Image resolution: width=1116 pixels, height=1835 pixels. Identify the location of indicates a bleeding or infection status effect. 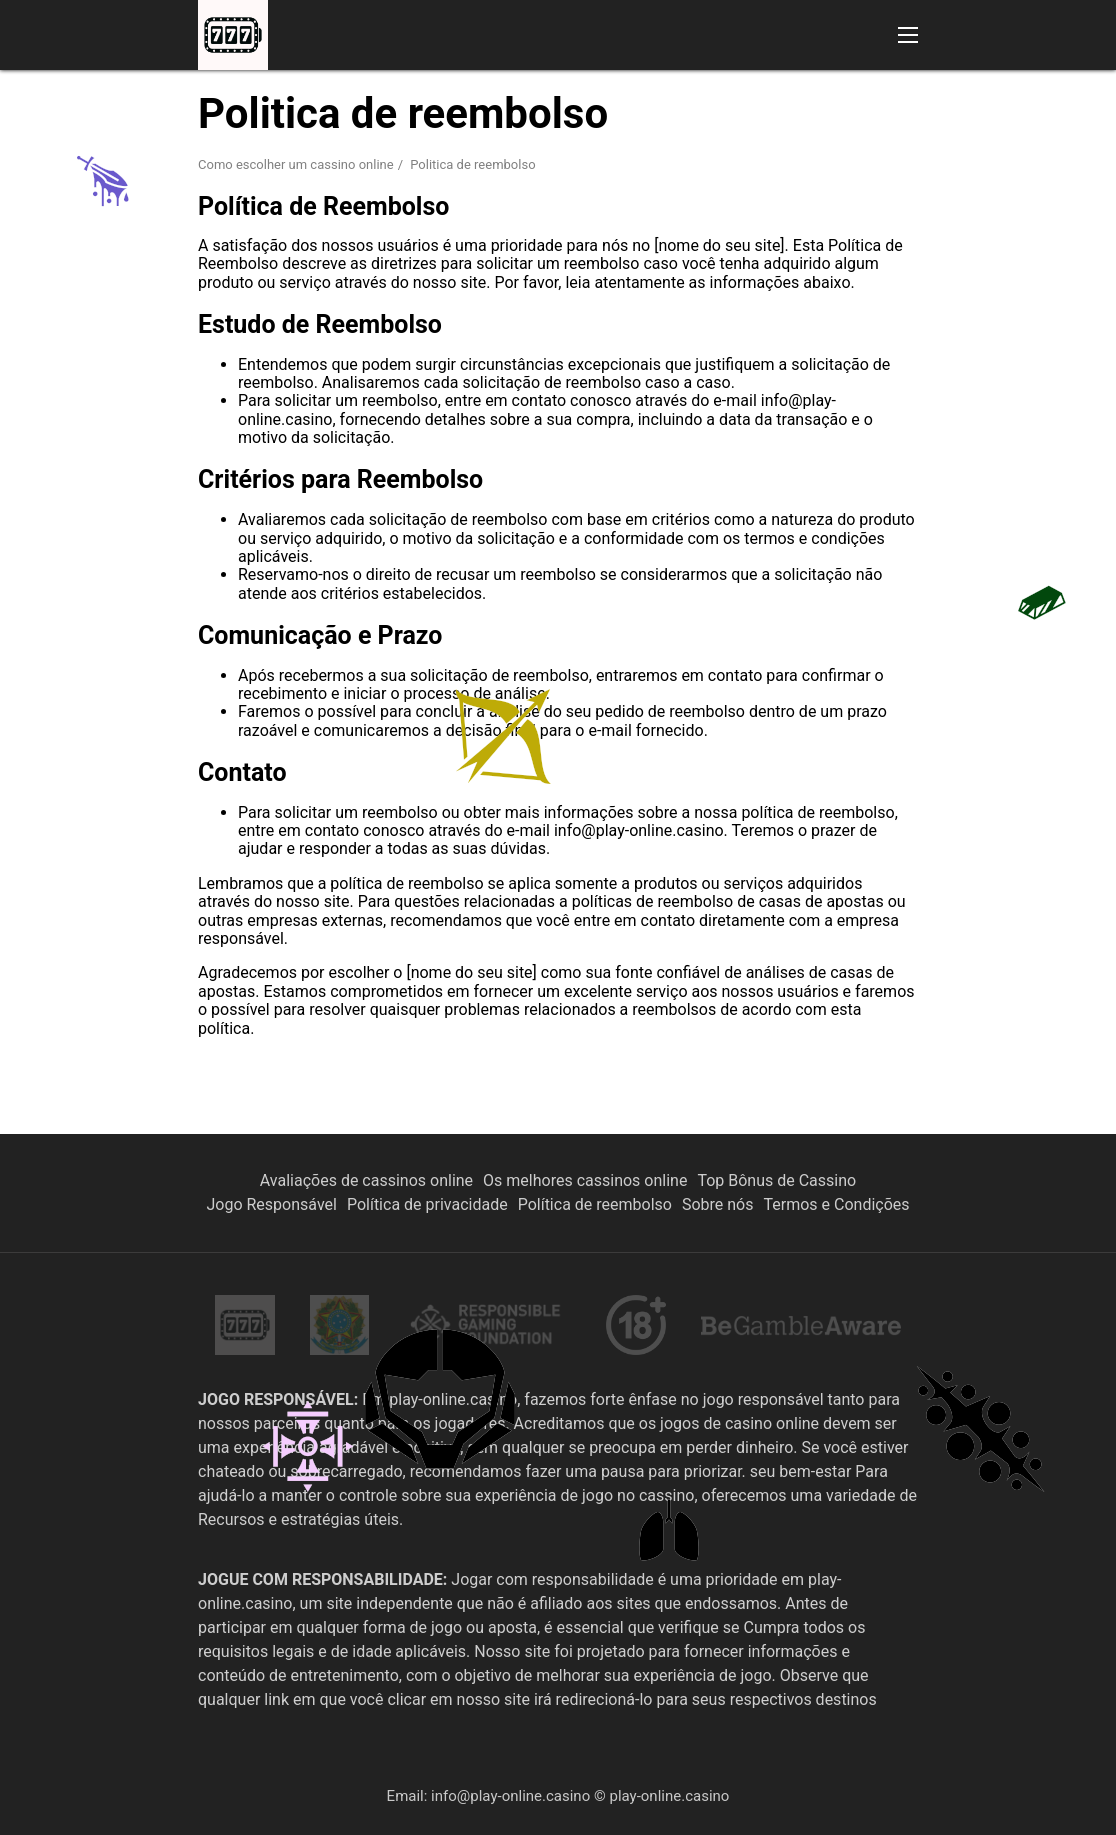
(980, 1428).